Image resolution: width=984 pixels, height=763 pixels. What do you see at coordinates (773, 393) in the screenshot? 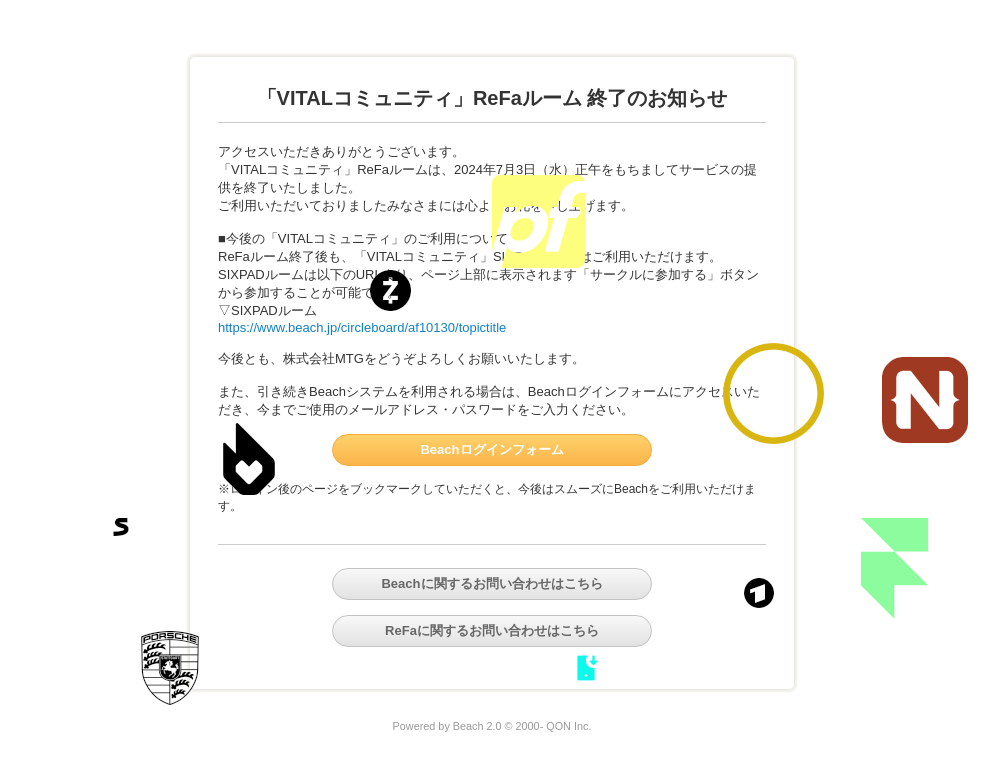
I see `conventional commits project logo` at bounding box center [773, 393].